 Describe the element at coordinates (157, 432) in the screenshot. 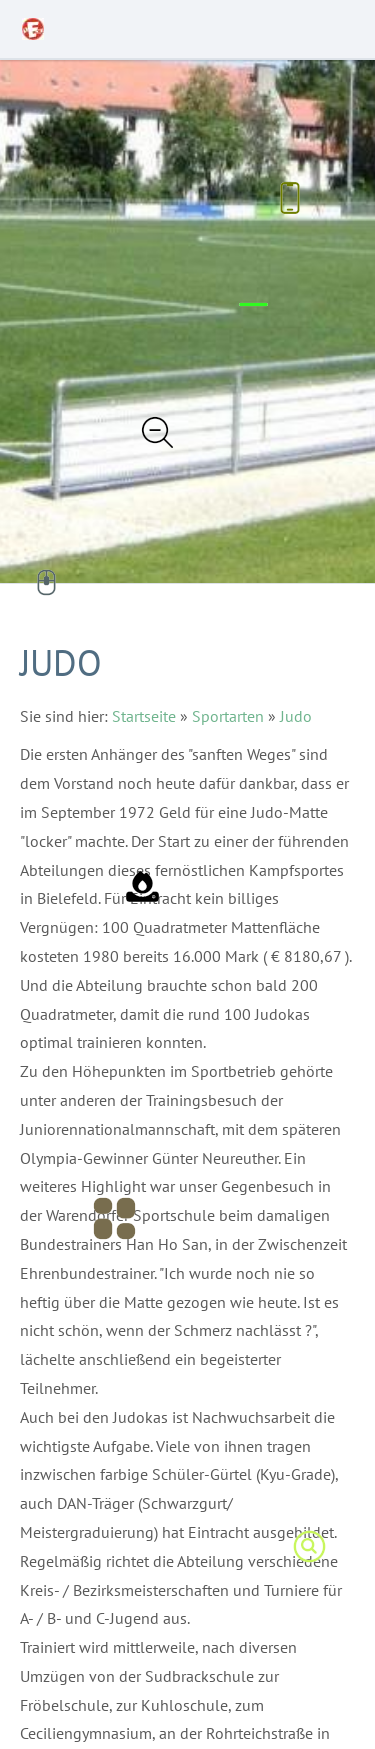

I see `zoom out` at that location.